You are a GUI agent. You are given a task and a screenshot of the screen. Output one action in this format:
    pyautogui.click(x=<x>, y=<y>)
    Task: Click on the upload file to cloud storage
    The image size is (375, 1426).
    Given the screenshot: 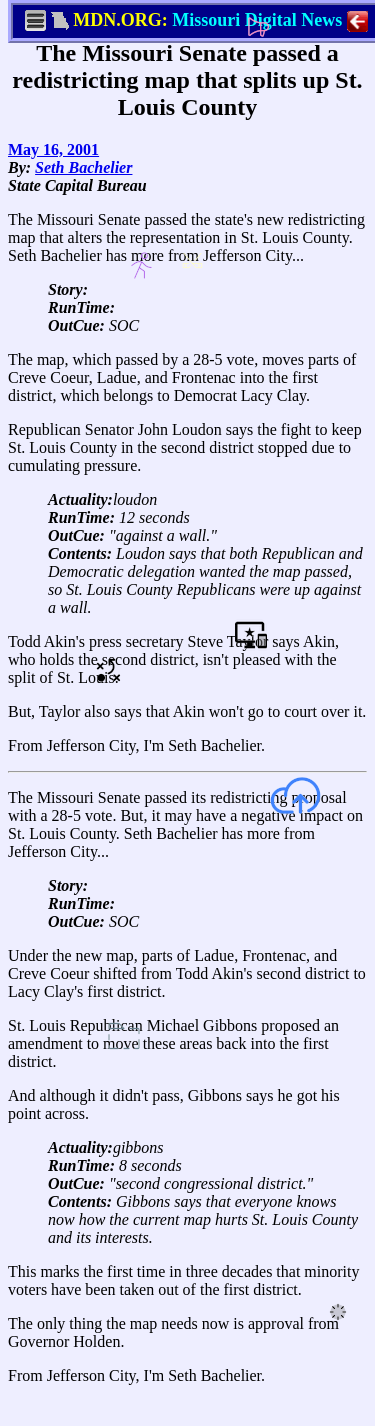 What is the action you would take?
    pyautogui.click(x=295, y=795)
    